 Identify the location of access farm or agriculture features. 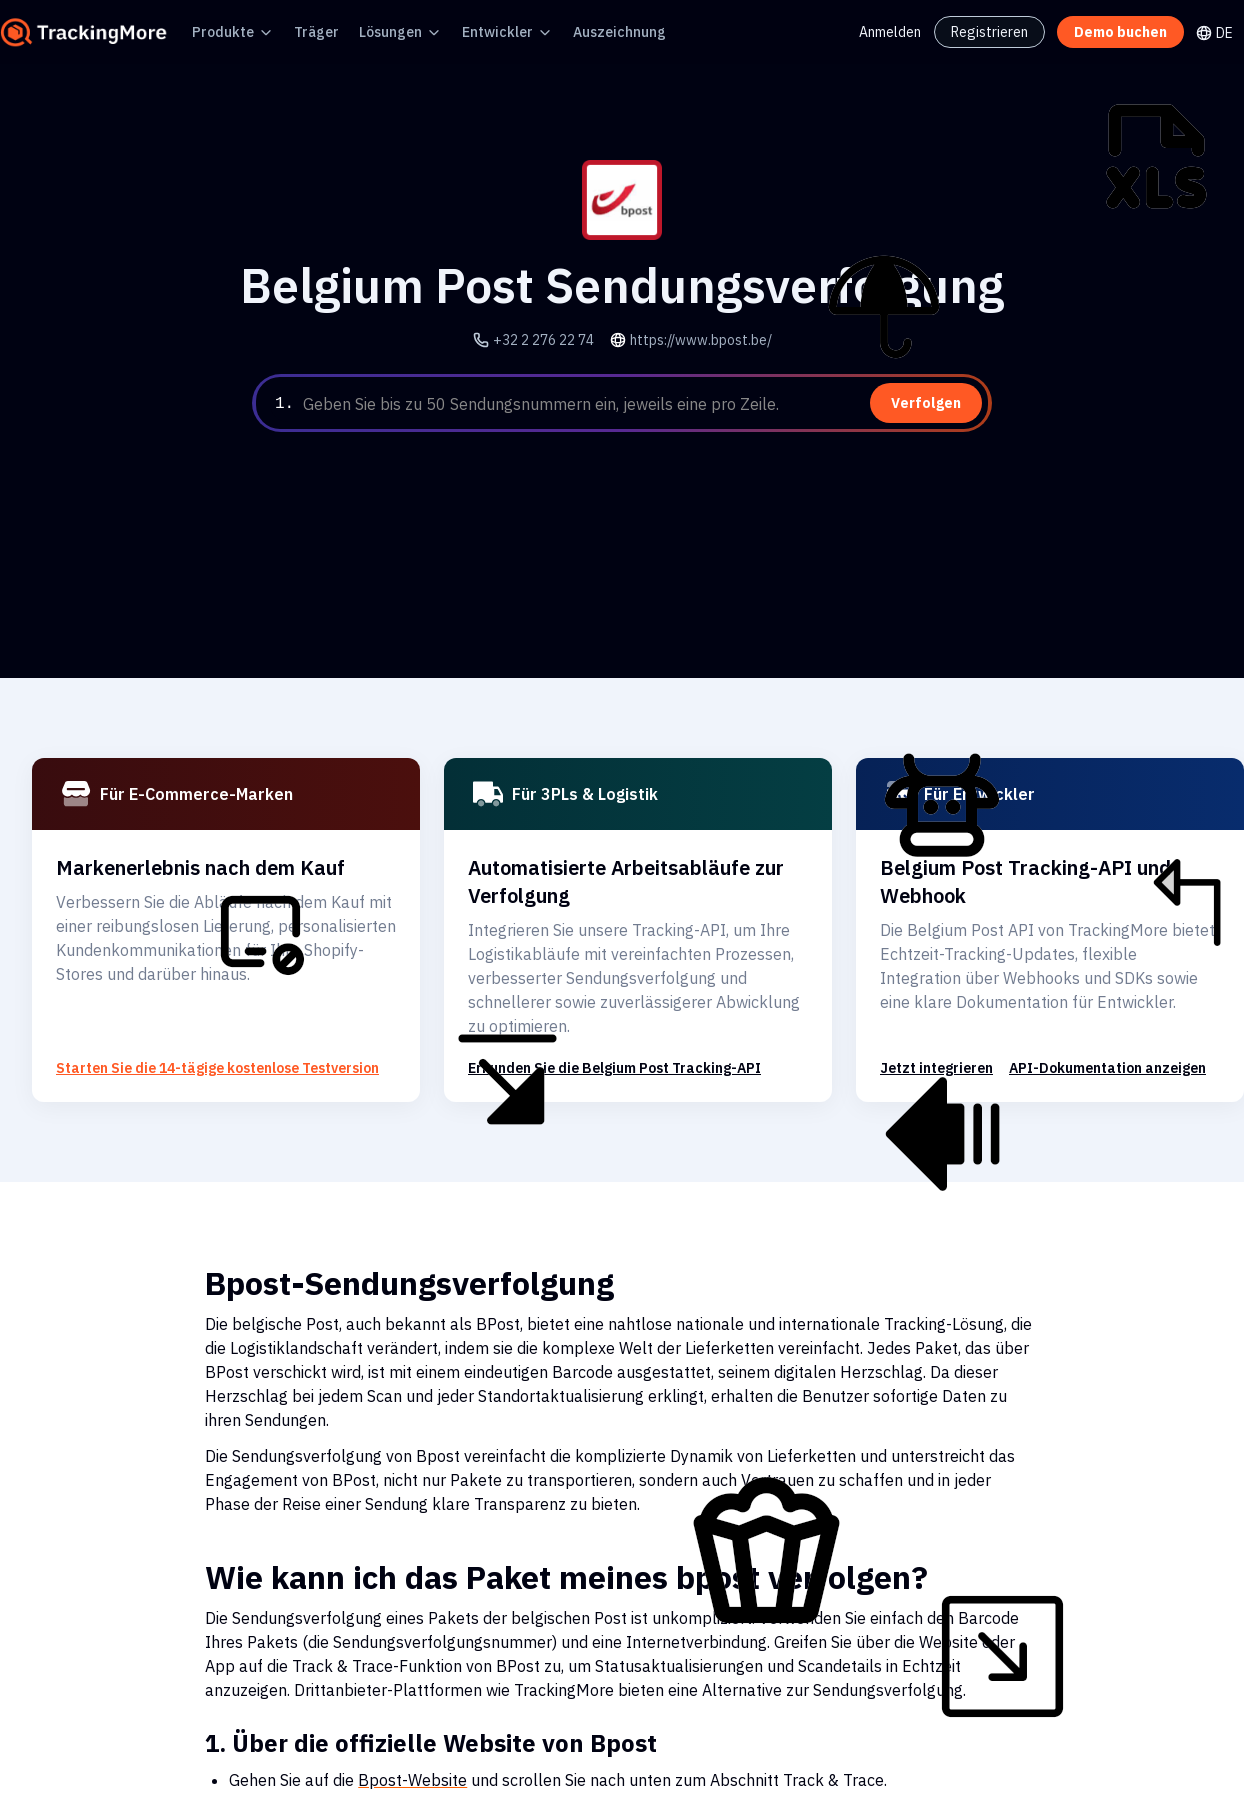
(942, 807).